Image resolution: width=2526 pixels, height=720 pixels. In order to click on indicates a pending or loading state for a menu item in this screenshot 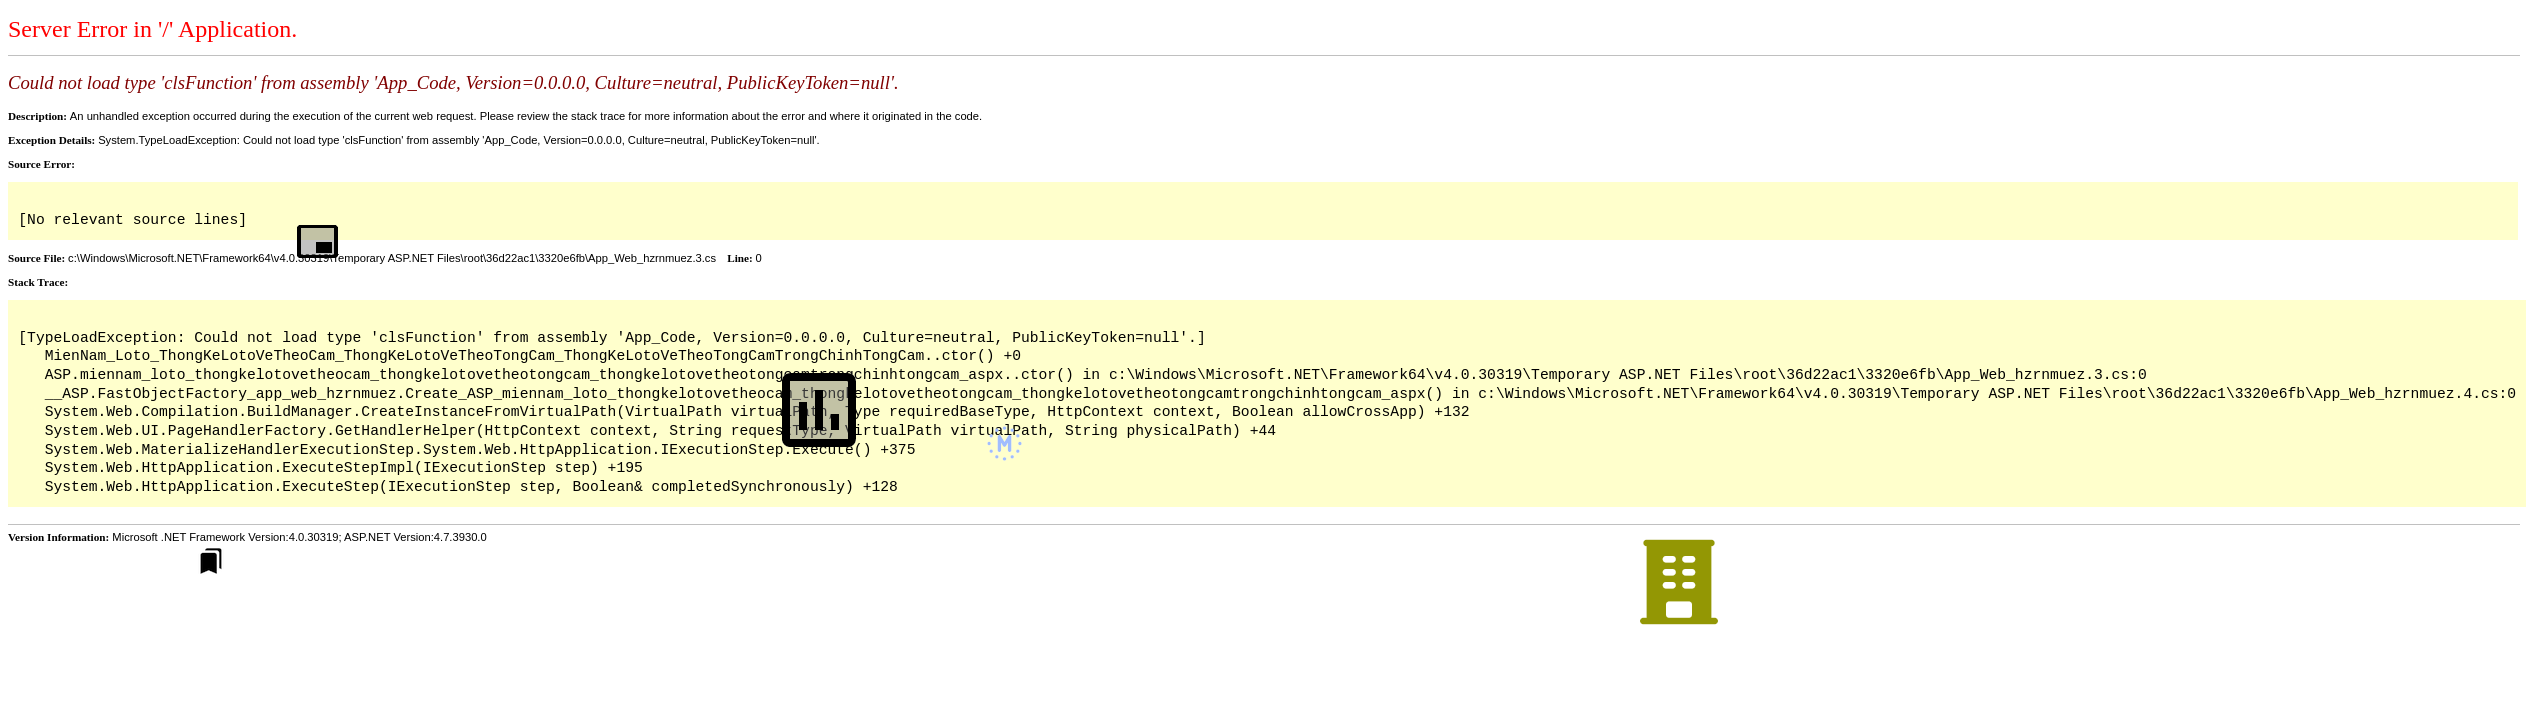, I will do `click(1004, 443)`.